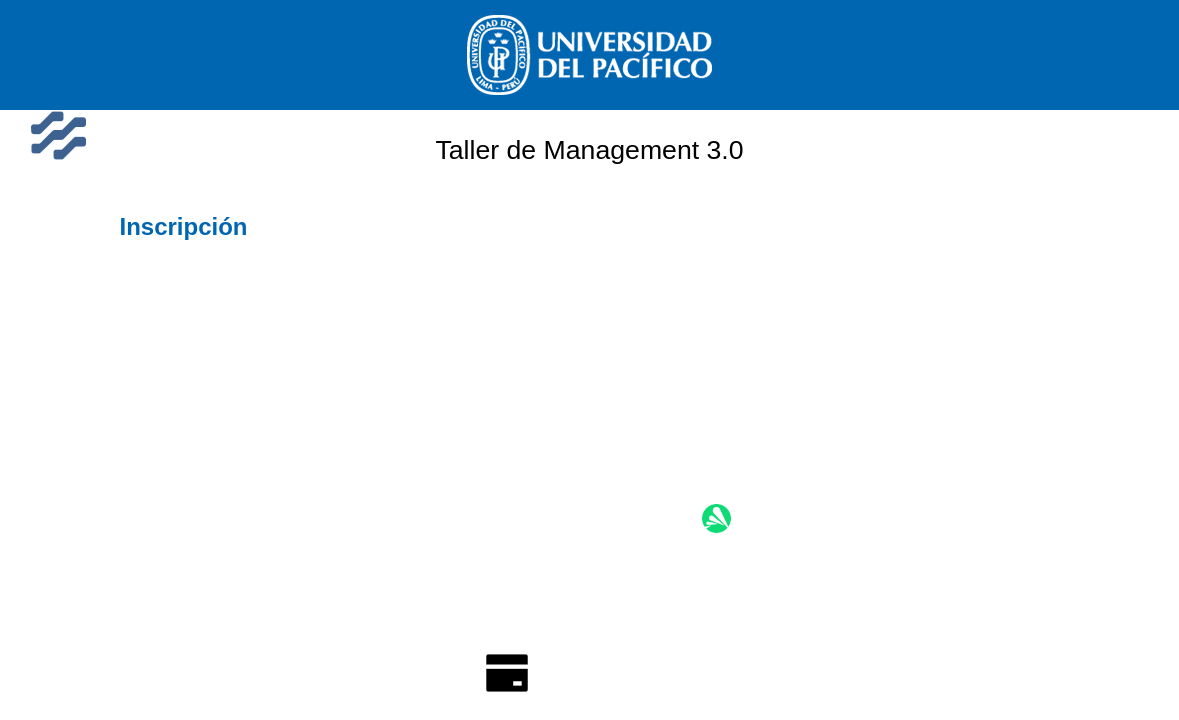 This screenshot has width=1179, height=720. Describe the element at coordinates (58, 135) in the screenshot. I see `langflow app logo` at that location.